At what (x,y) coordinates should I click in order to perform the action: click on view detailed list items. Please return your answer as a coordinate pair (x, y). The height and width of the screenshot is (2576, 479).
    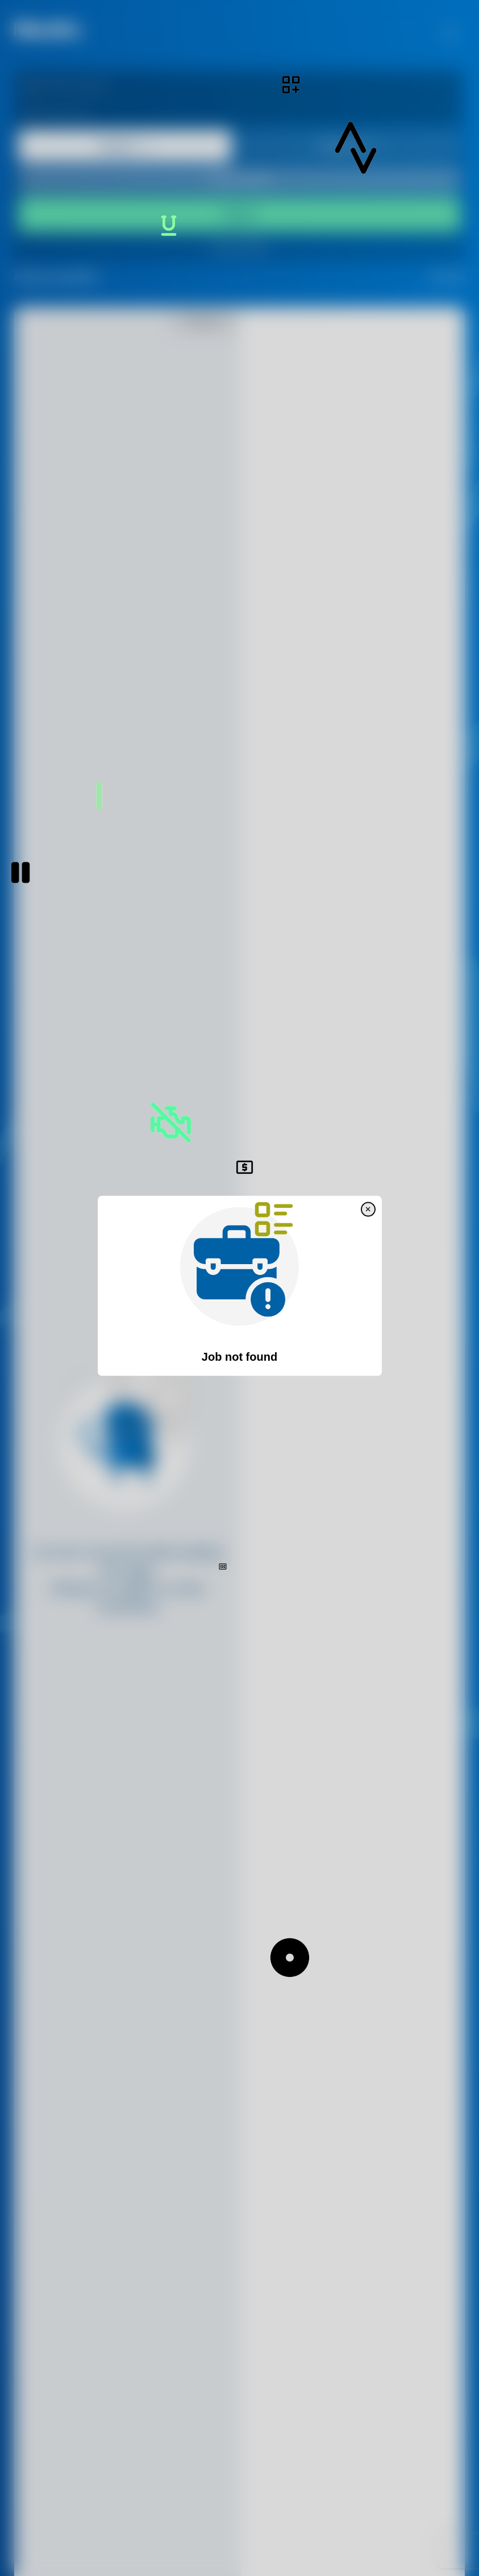
    Looking at the image, I should click on (274, 1219).